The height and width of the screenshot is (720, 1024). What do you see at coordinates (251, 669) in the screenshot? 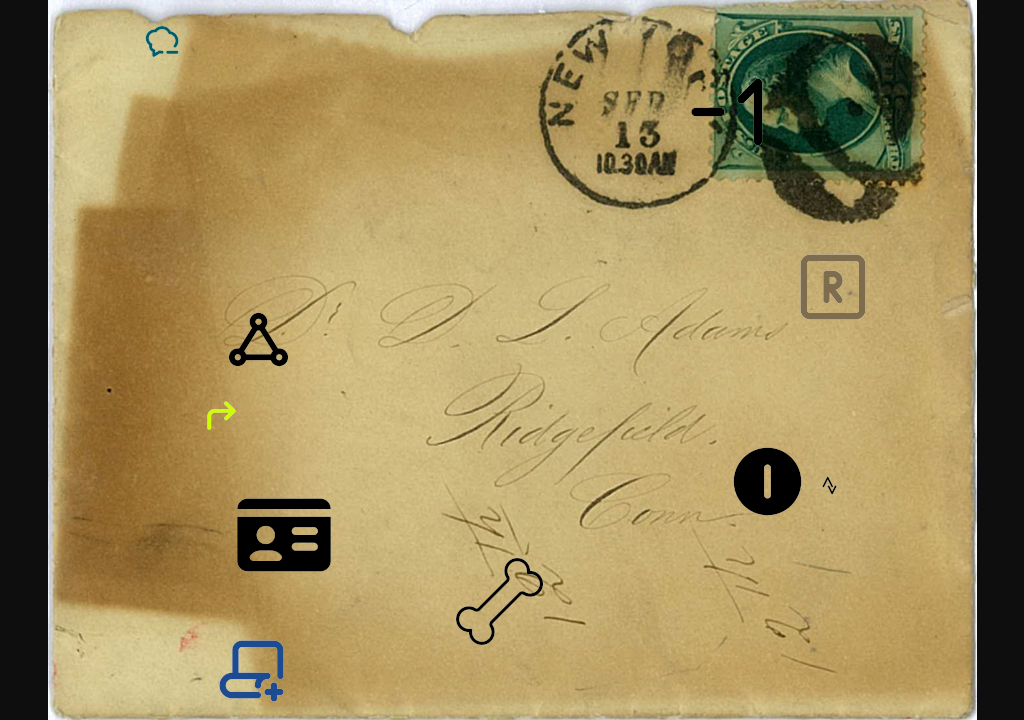
I see `create a new script or document` at bounding box center [251, 669].